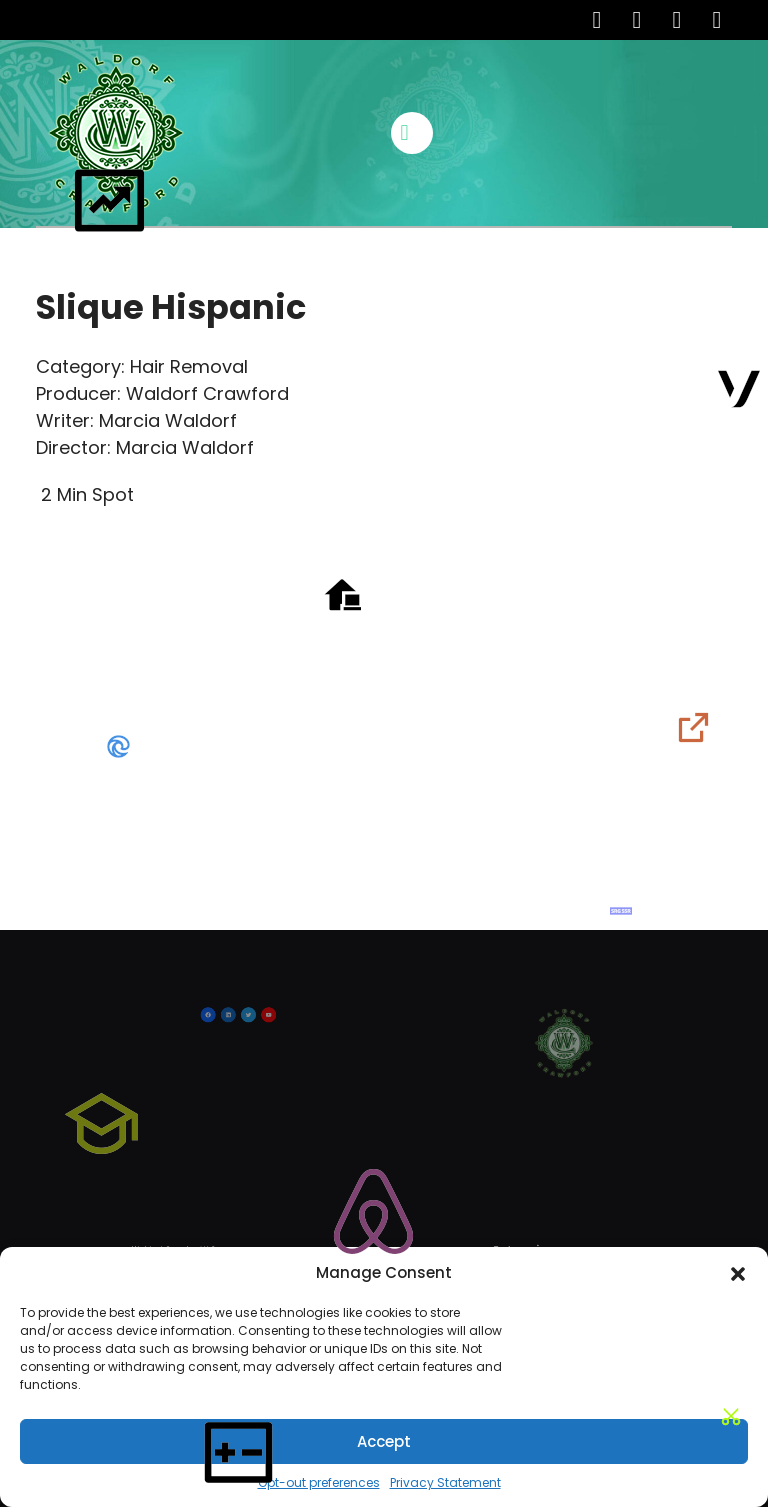 This screenshot has width=768, height=1507. I want to click on access education or learning section, so click(101, 1123).